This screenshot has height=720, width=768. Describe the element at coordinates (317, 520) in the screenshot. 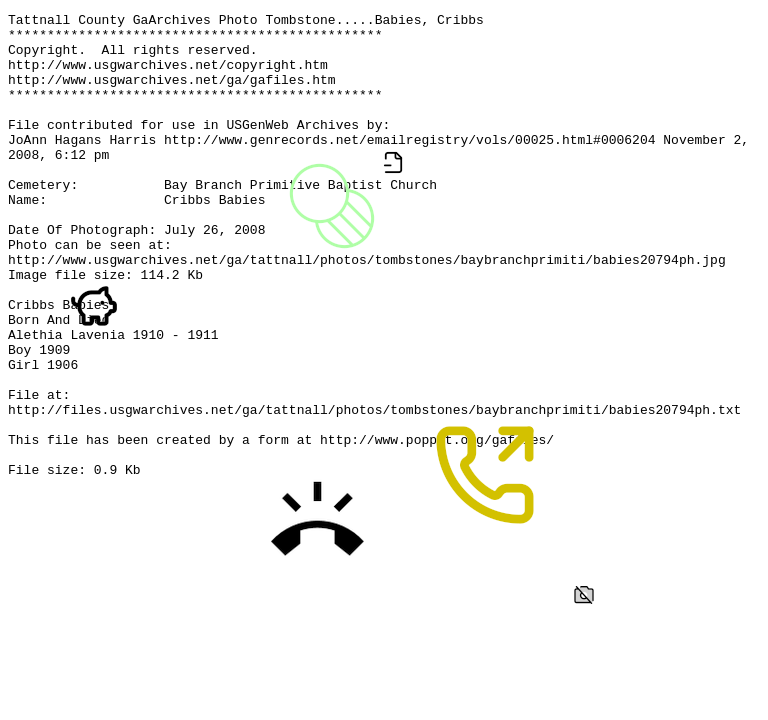

I see `incoming call ringing` at that location.